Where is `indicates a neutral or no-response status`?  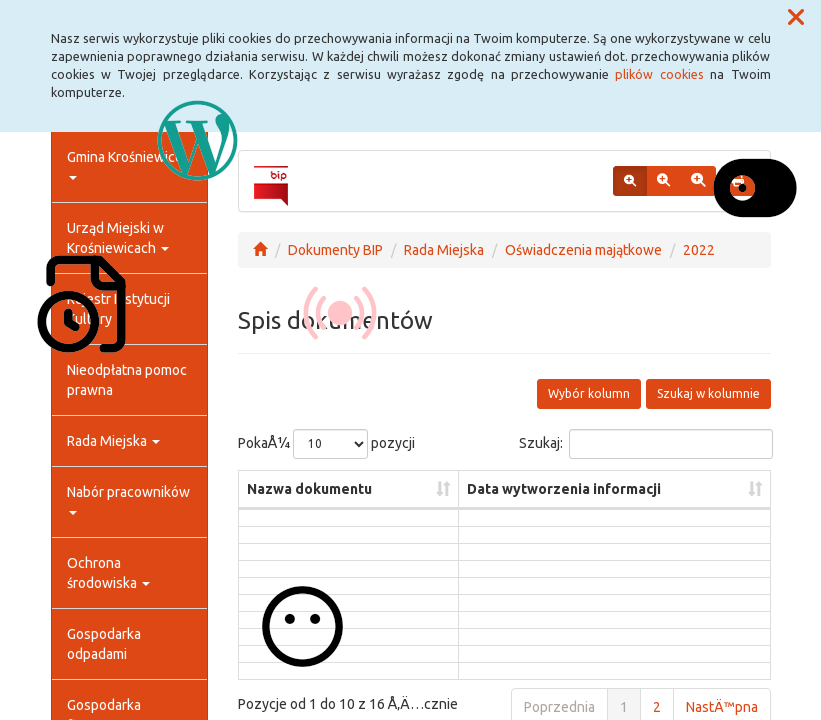 indicates a neutral or no-response status is located at coordinates (302, 626).